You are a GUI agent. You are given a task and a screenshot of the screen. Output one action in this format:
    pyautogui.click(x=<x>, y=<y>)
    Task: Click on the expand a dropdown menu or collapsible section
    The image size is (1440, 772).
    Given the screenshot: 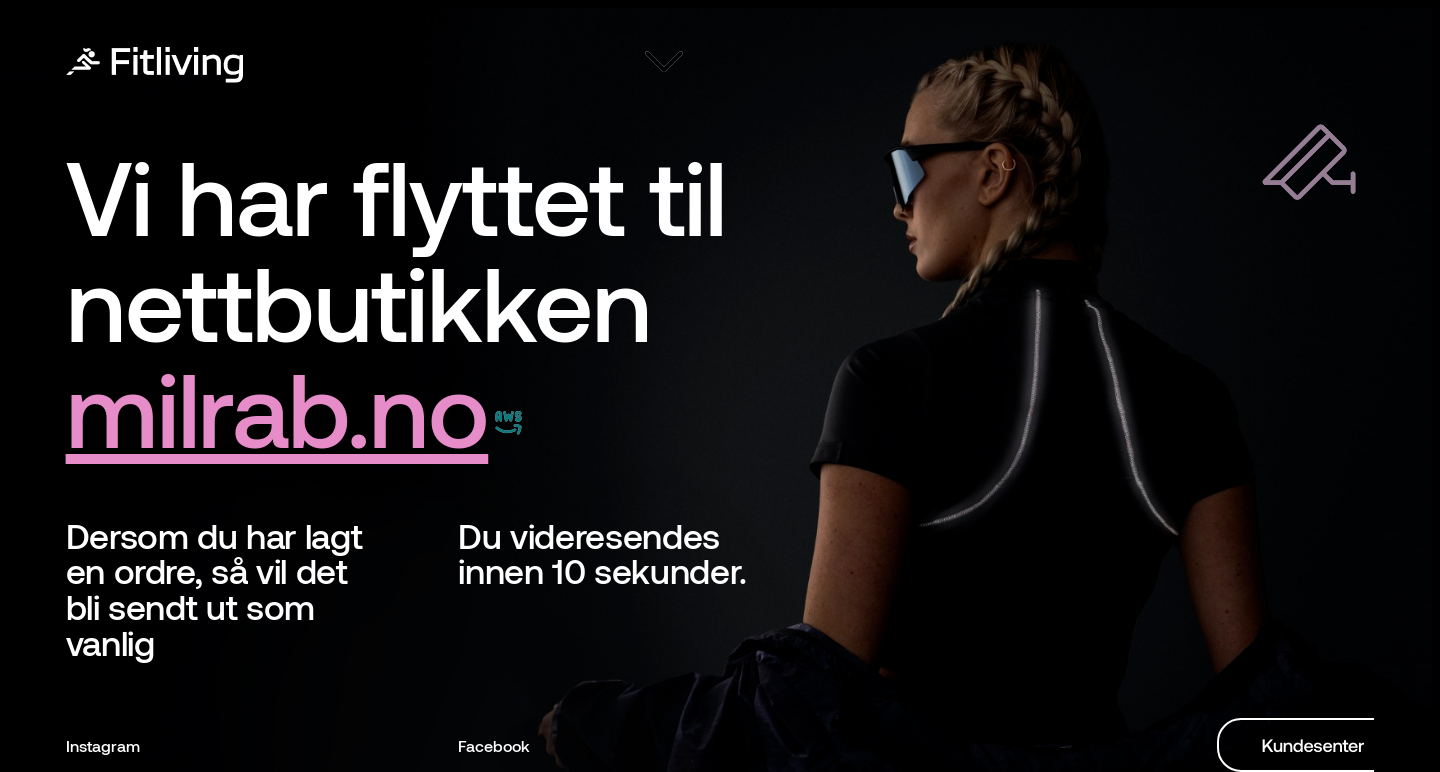 What is the action you would take?
    pyautogui.click(x=664, y=62)
    